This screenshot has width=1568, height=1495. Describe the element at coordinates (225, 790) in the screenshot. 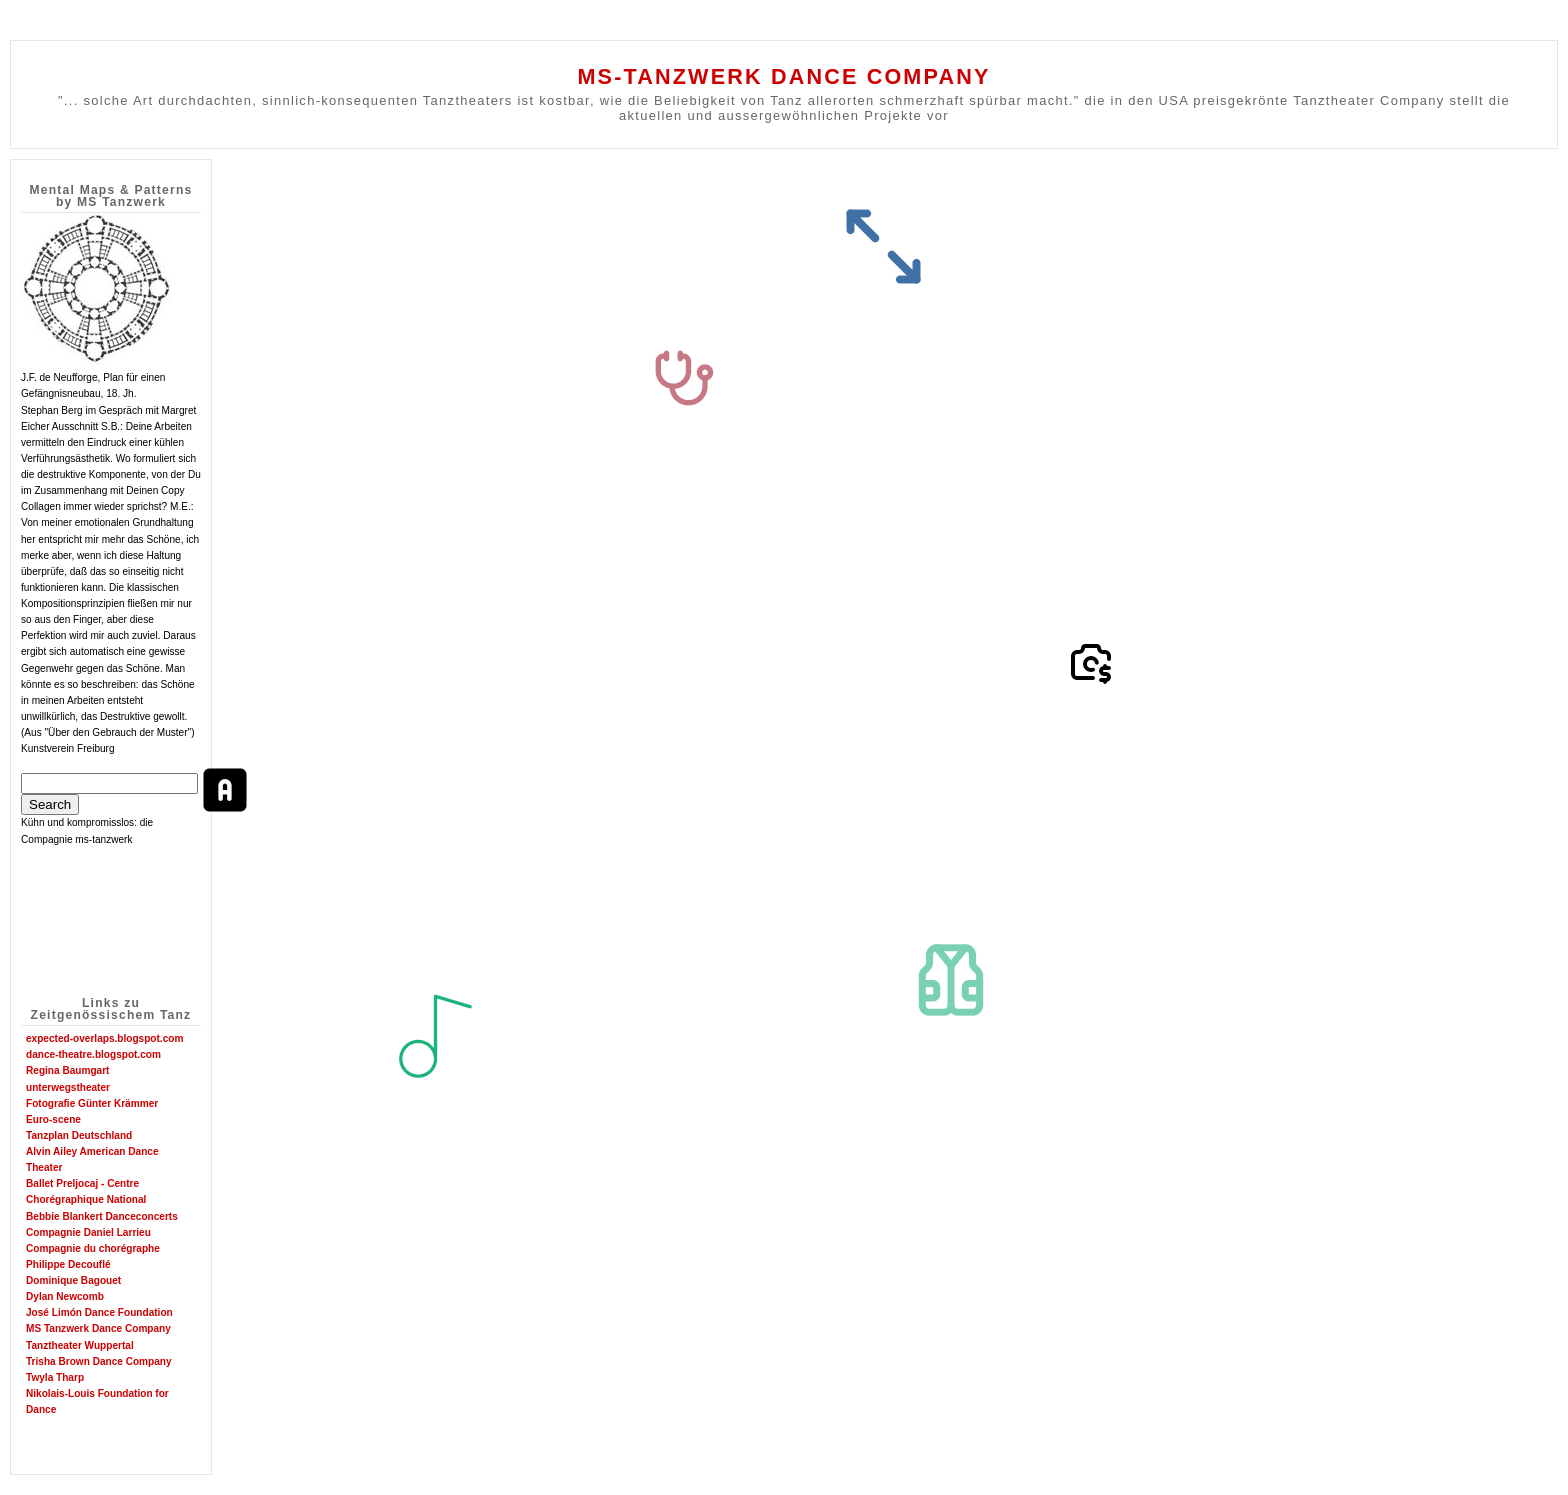

I see `select text formatting option A` at that location.